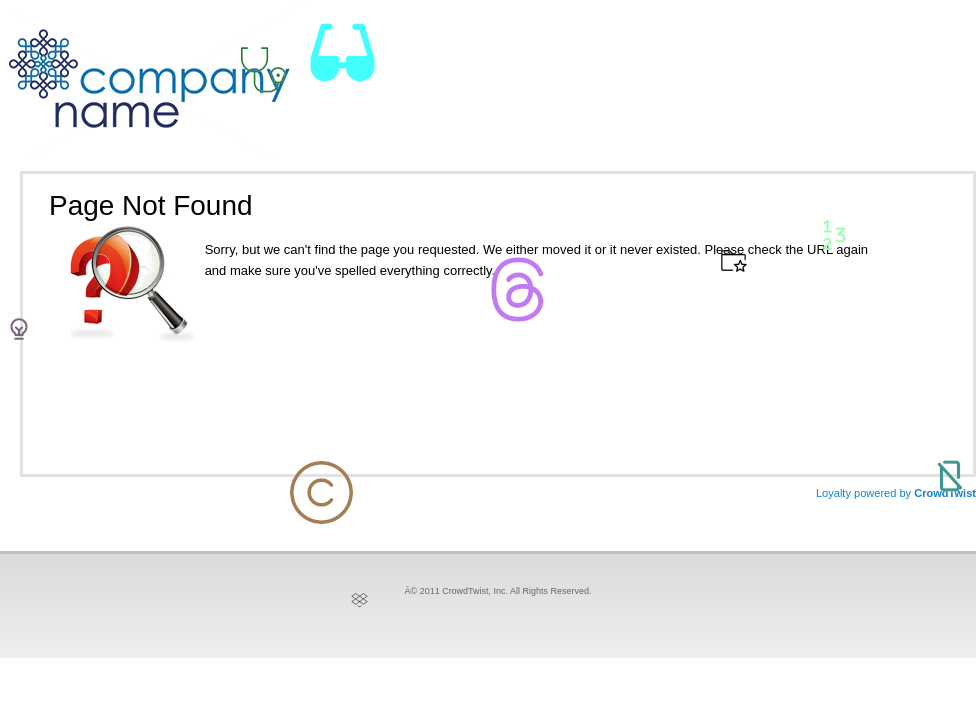  I want to click on format text as numbered list, so click(834, 235).